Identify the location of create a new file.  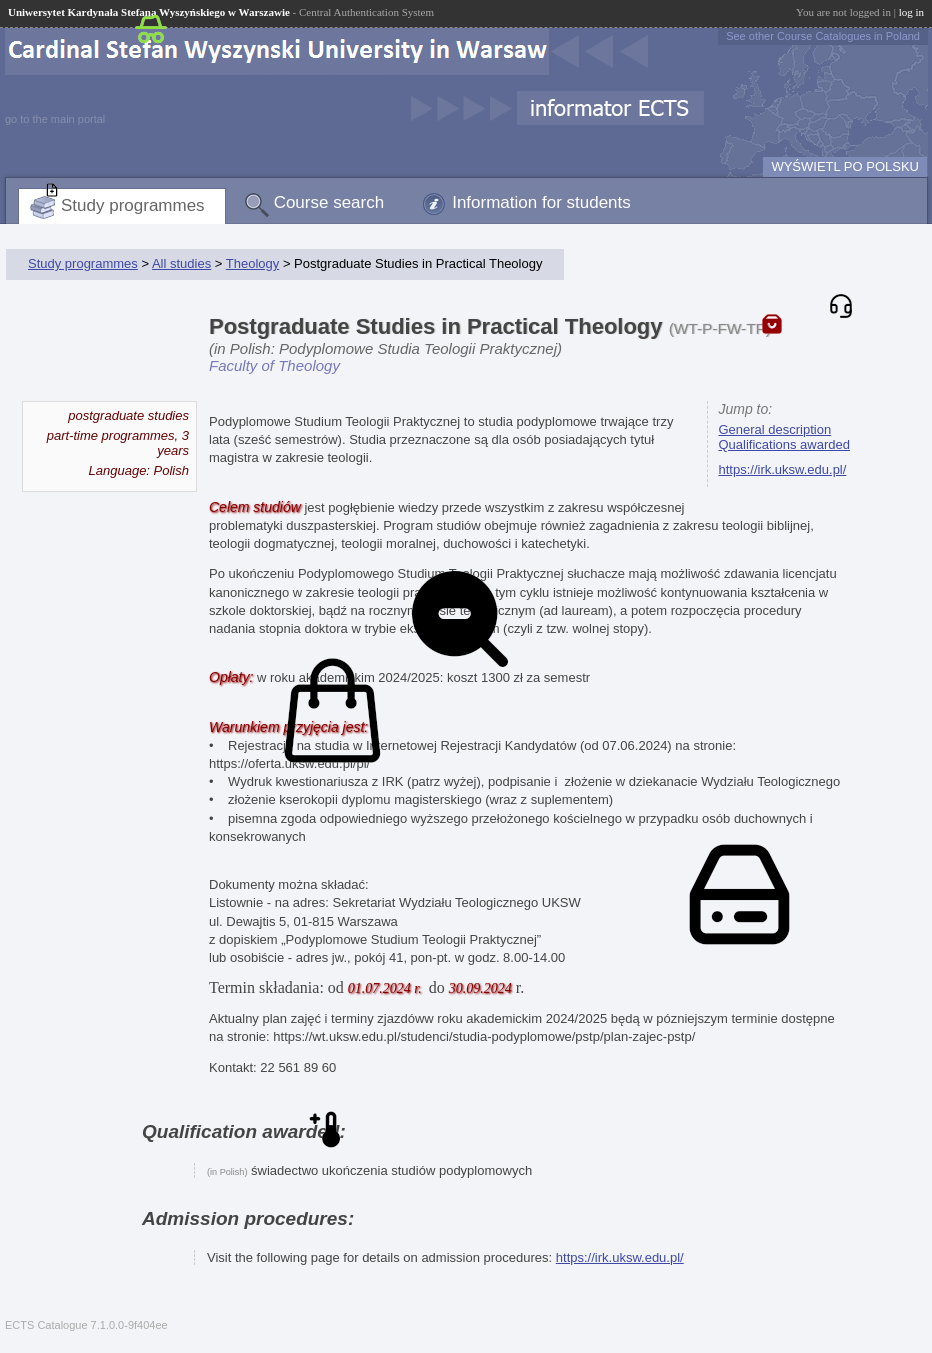
(52, 190).